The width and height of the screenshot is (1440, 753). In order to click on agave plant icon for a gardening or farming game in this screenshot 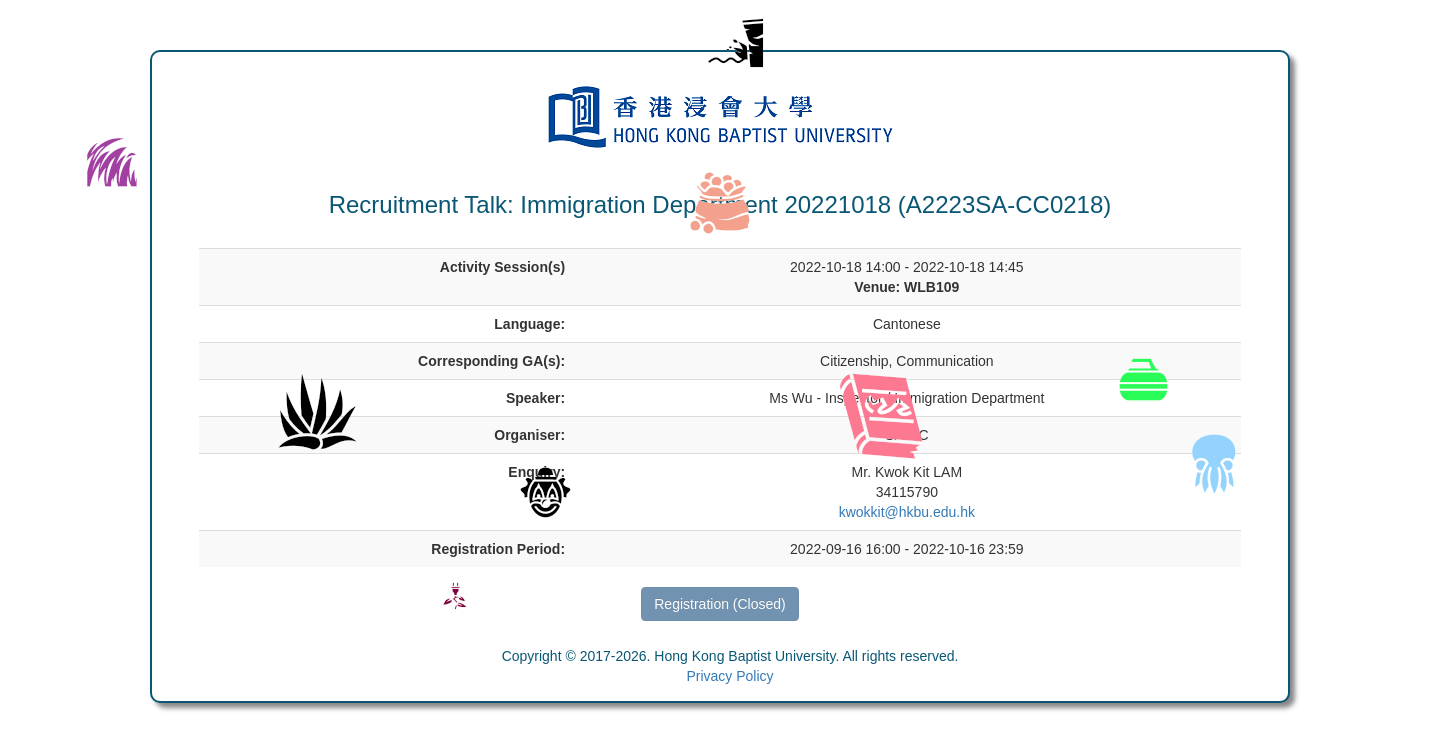, I will do `click(317, 411)`.